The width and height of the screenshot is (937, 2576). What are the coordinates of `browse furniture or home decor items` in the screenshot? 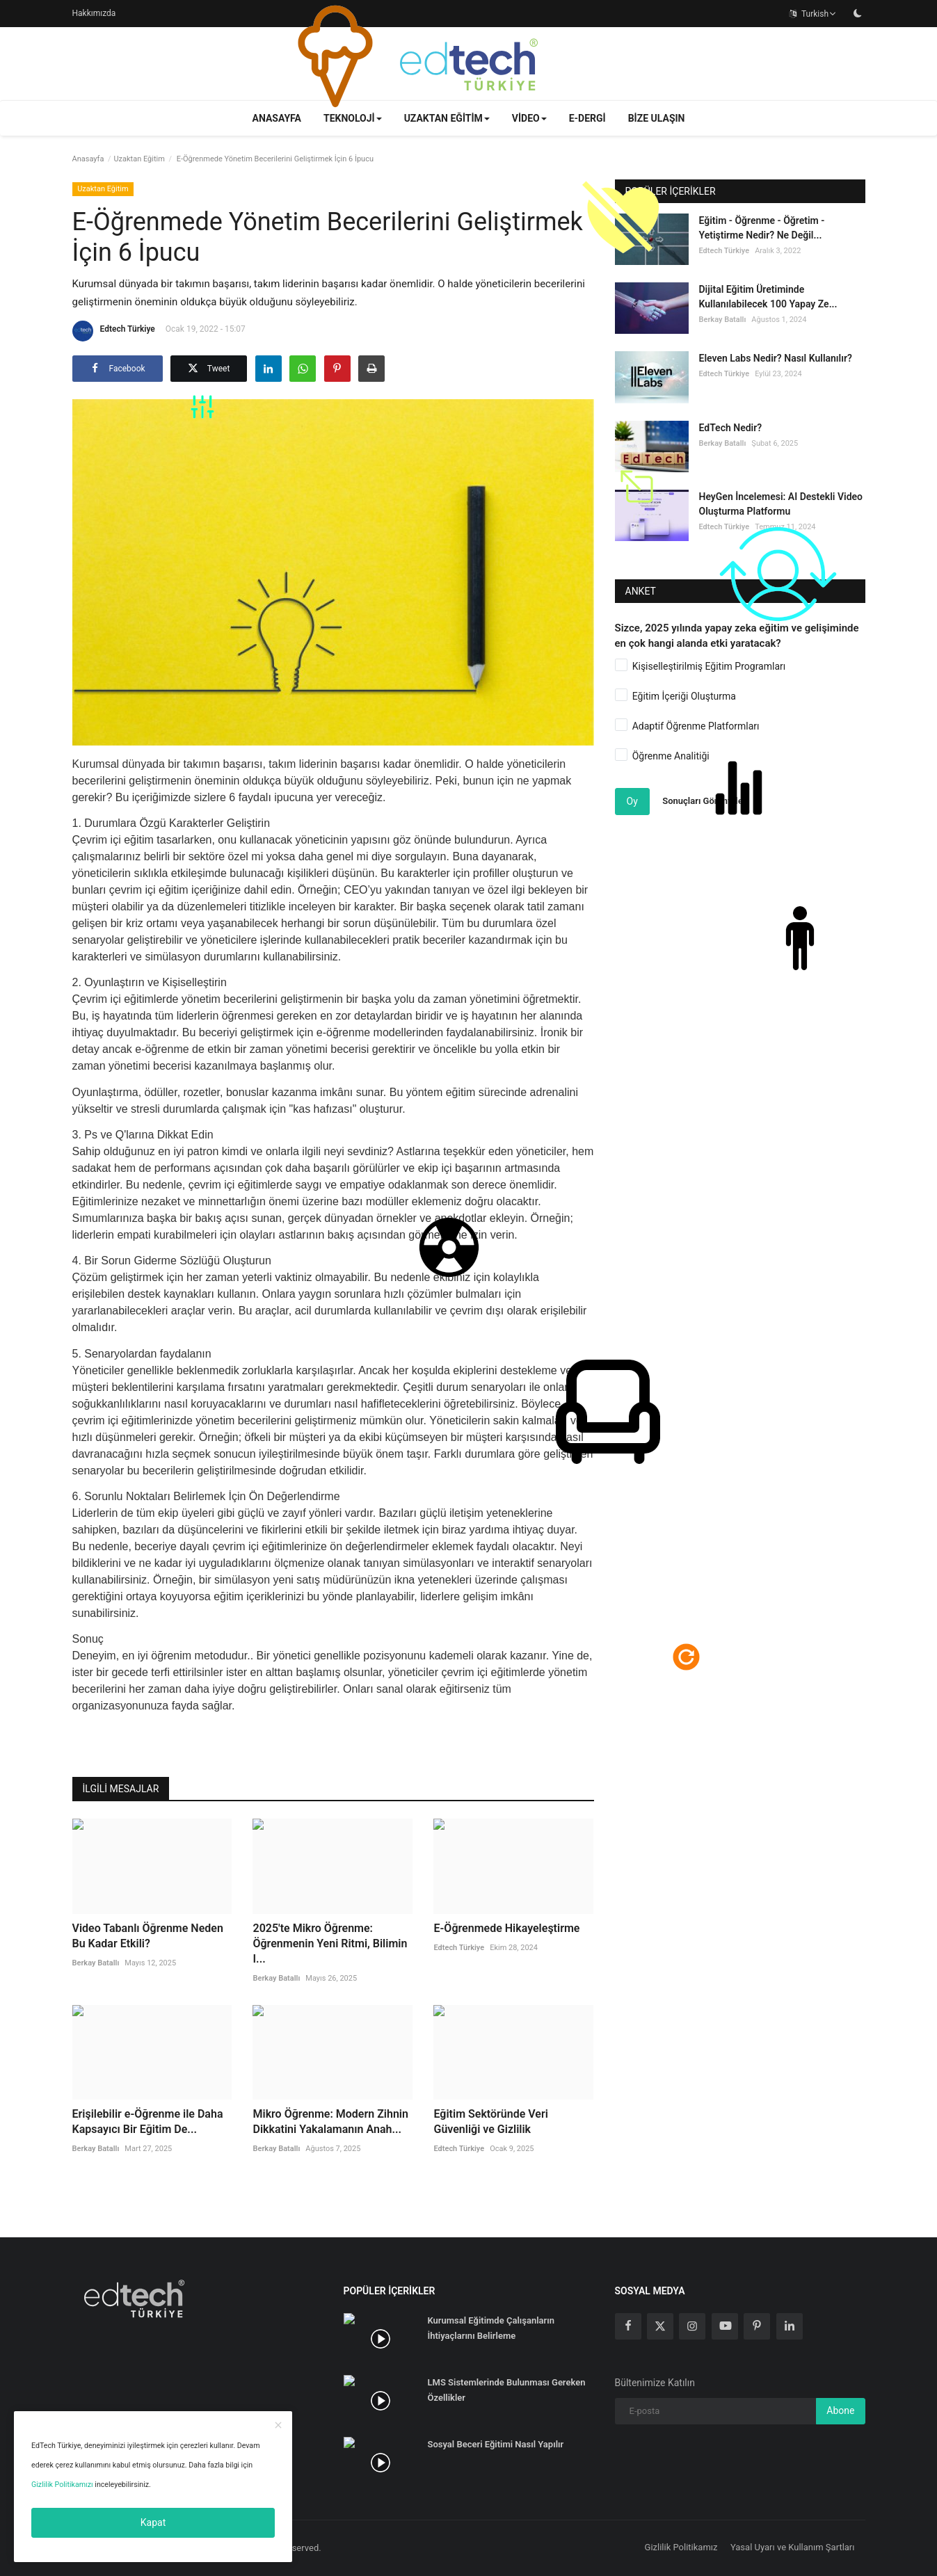 It's located at (608, 1412).